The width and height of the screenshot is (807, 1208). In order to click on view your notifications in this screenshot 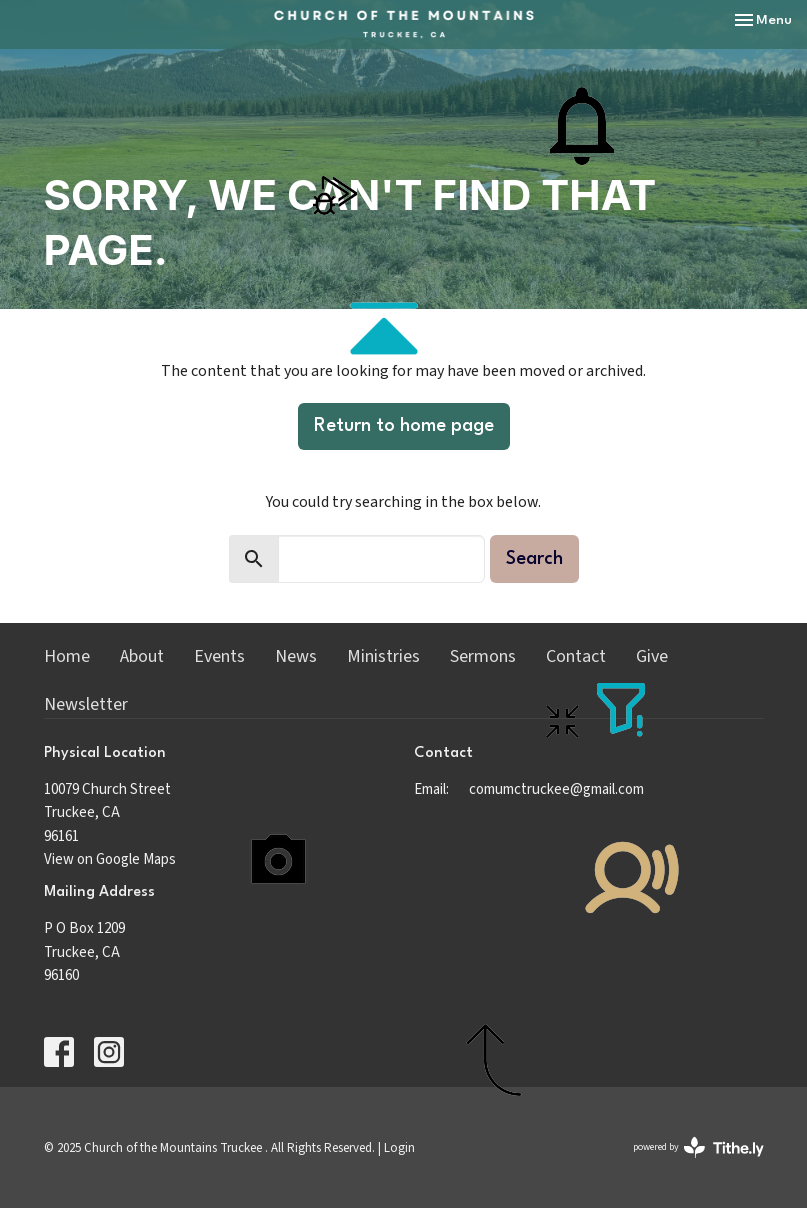, I will do `click(582, 125)`.